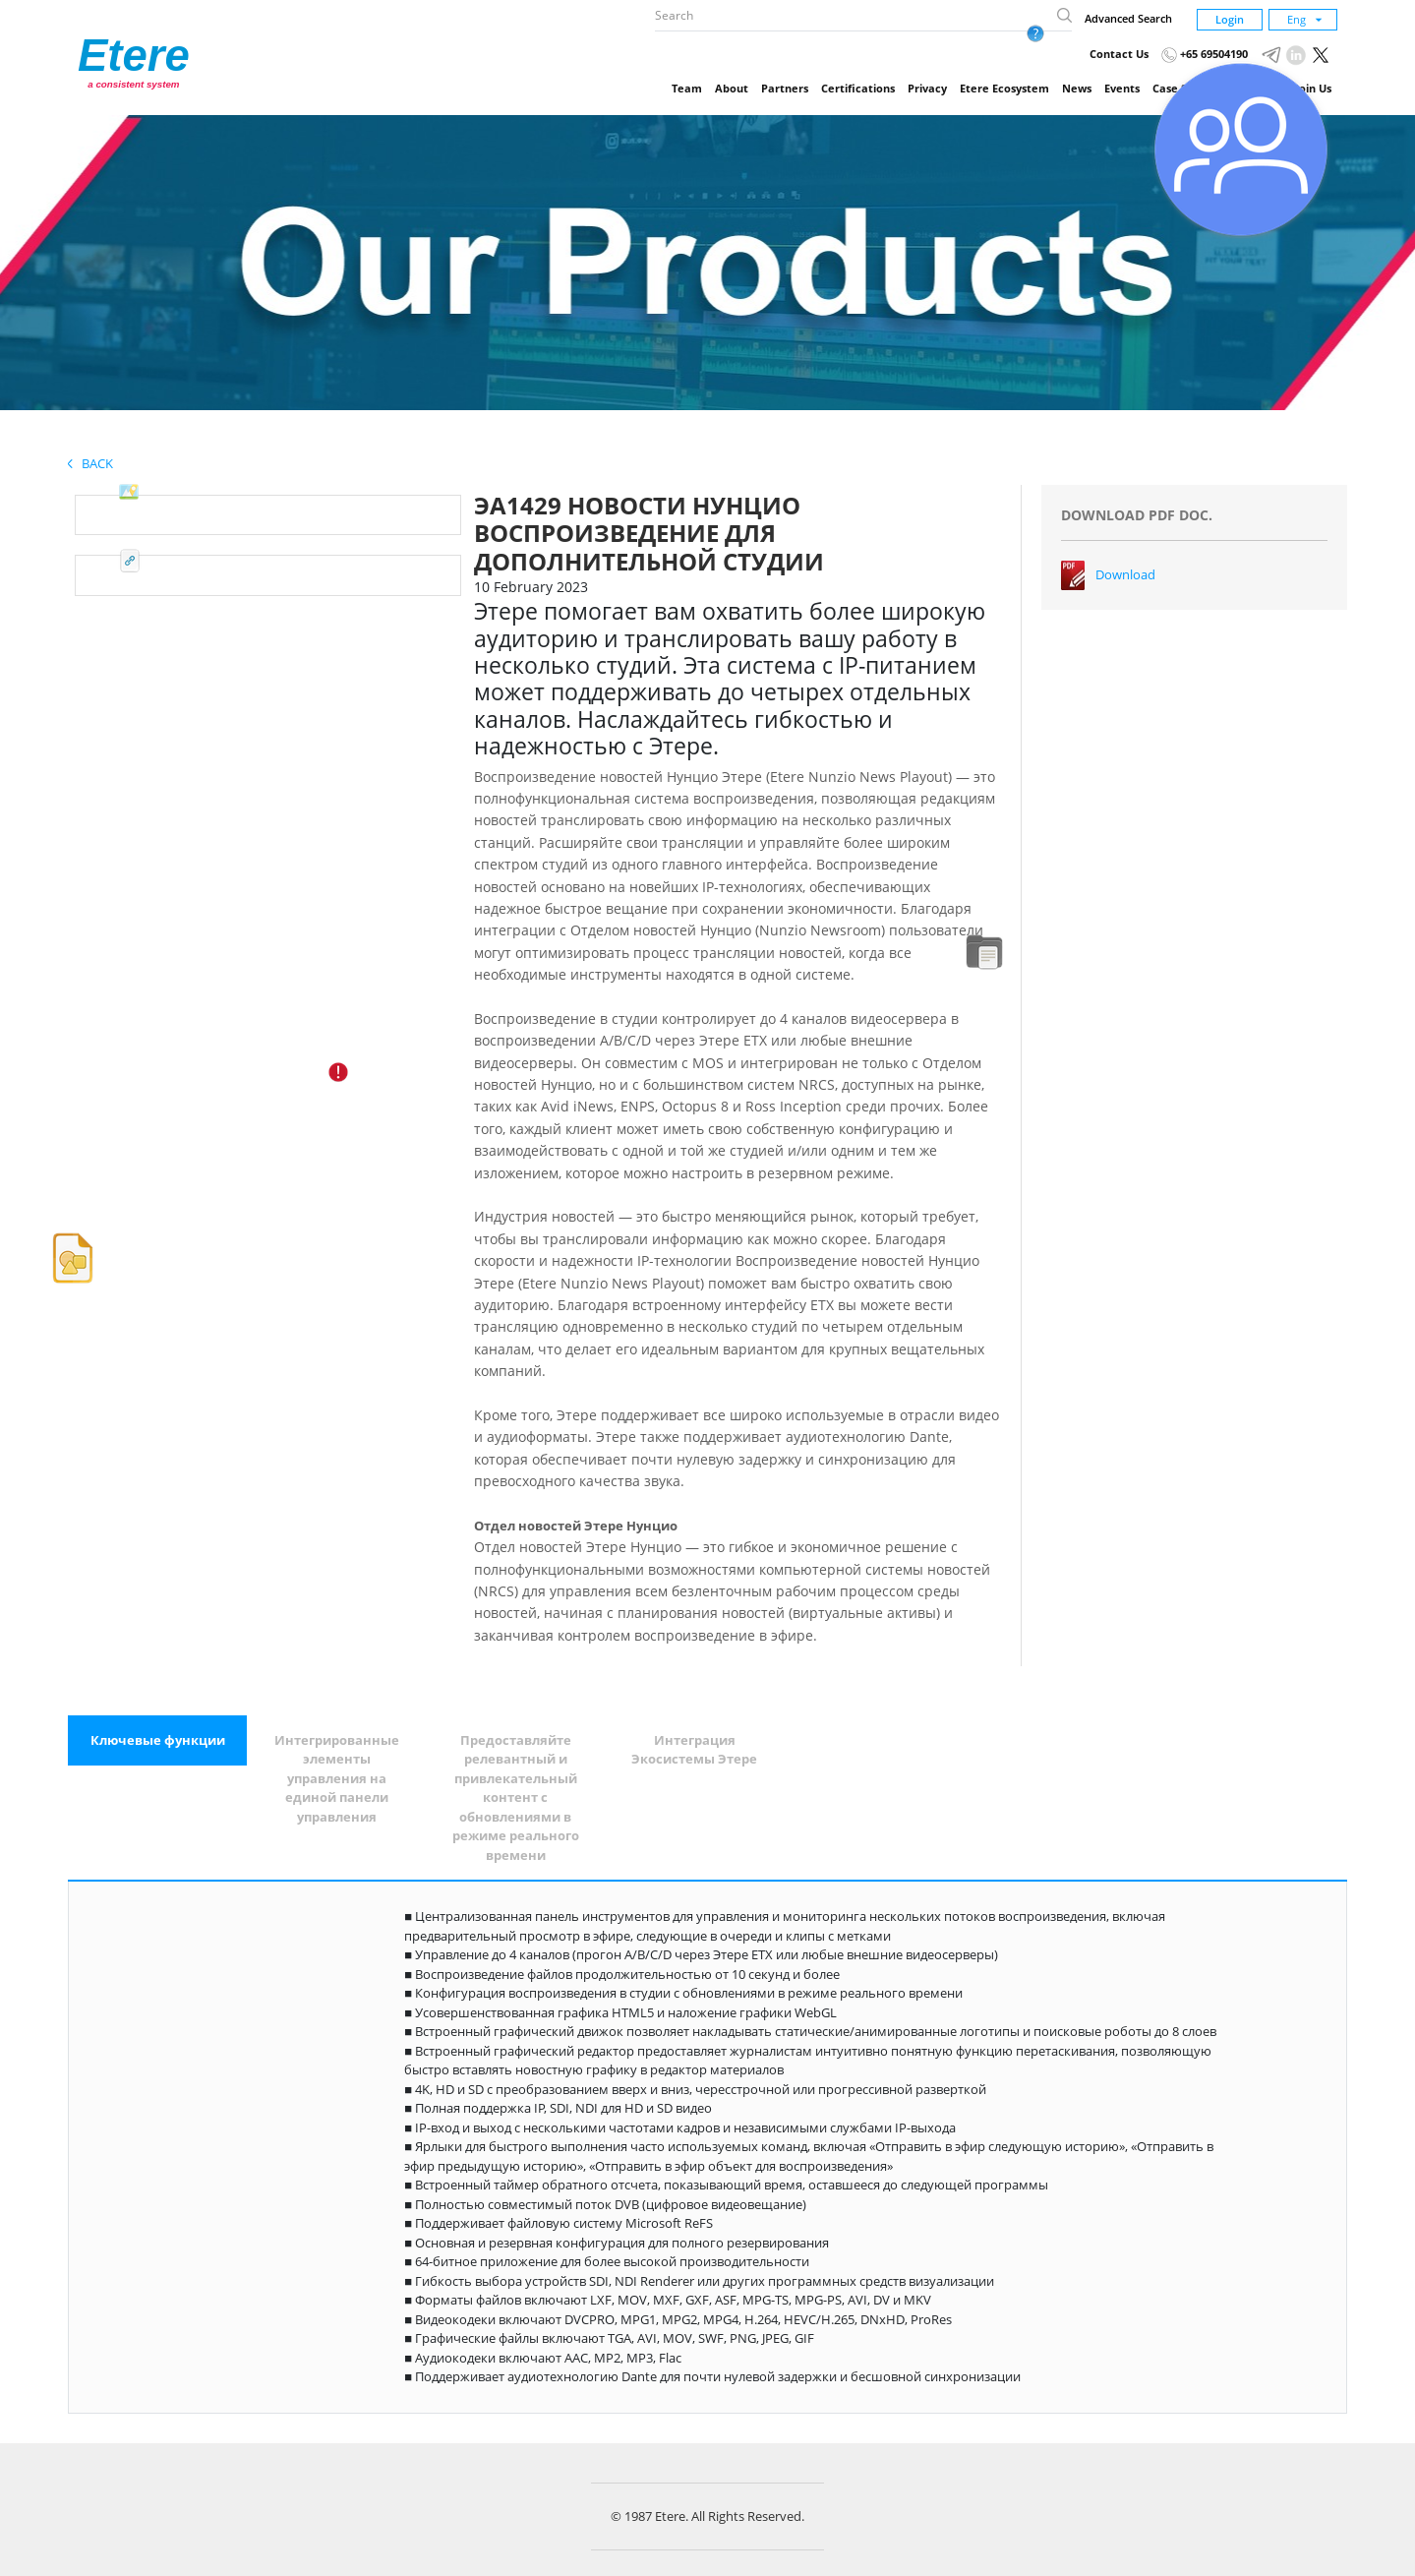 Image resolution: width=1415 pixels, height=2576 pixels. What do you see at coordinates (984, 951) in the screenshot?
I see `open a file or document` at bounding box center [984, 951].